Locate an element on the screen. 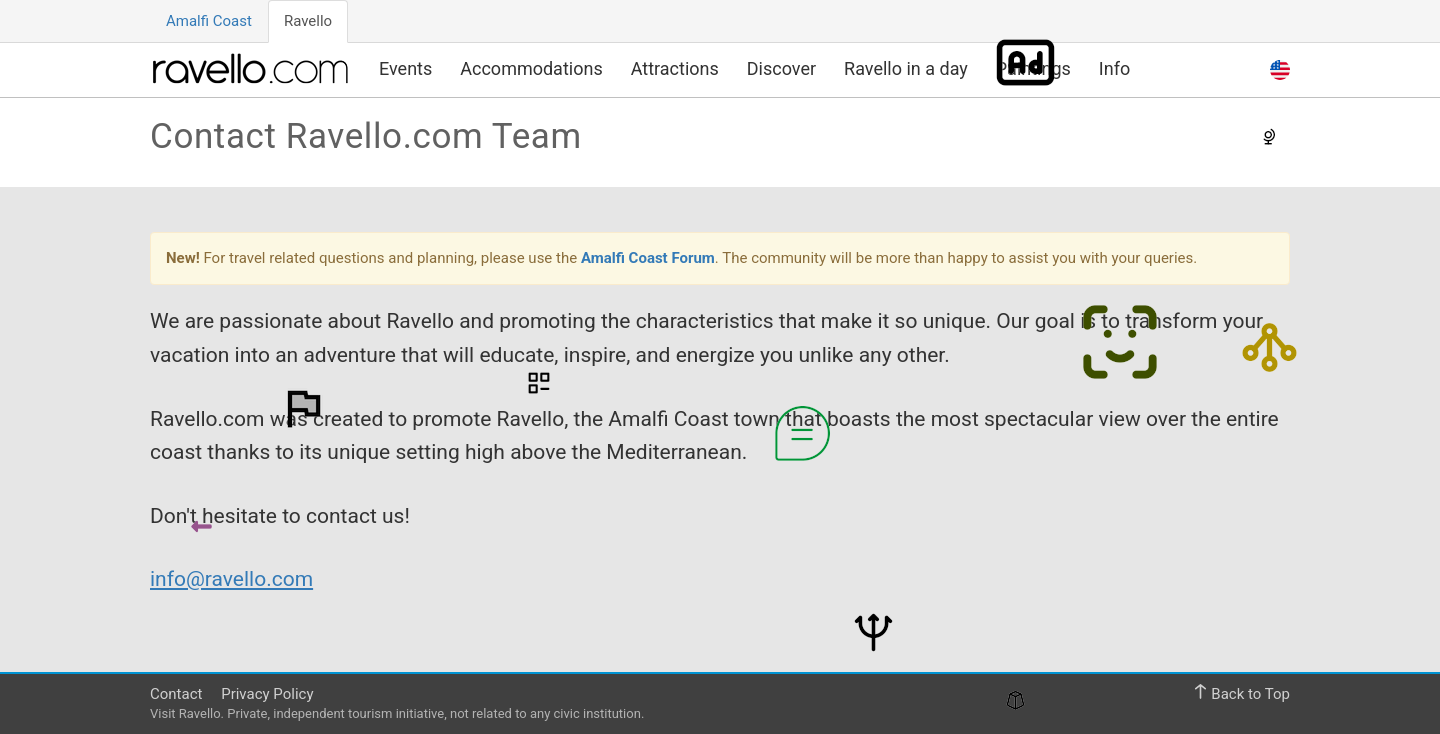 The height and width of the screenshot is (734, 1440). open chat or messaging is located at coordinates (801, 434).